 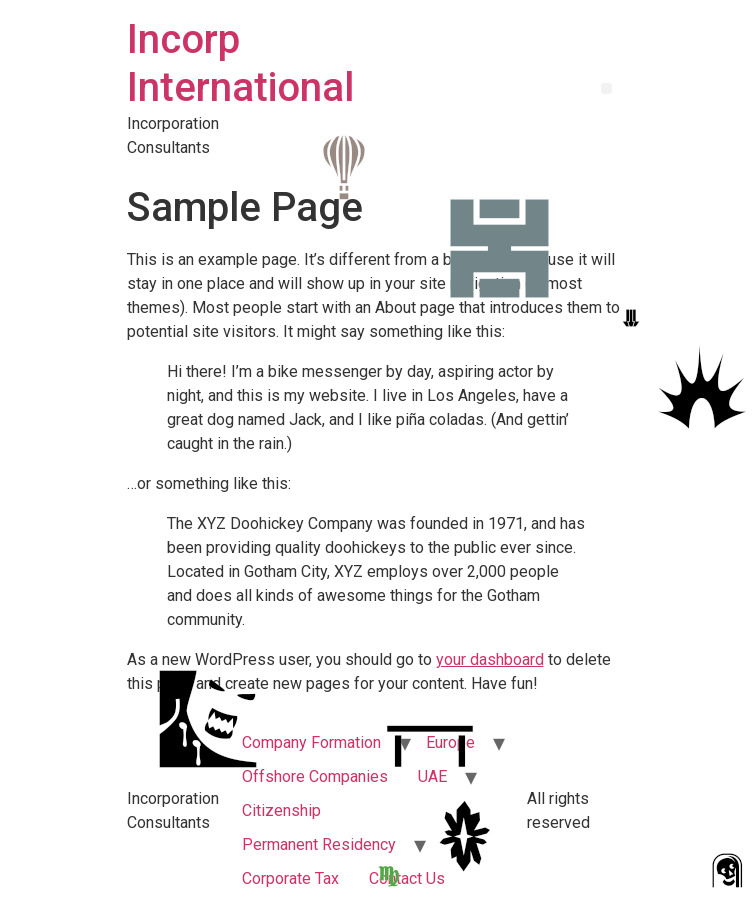 What do you see at coordinates (702, 388) in the screenshot?
I see `enter a new area or portal in a game` at bounding box center [702, 388].